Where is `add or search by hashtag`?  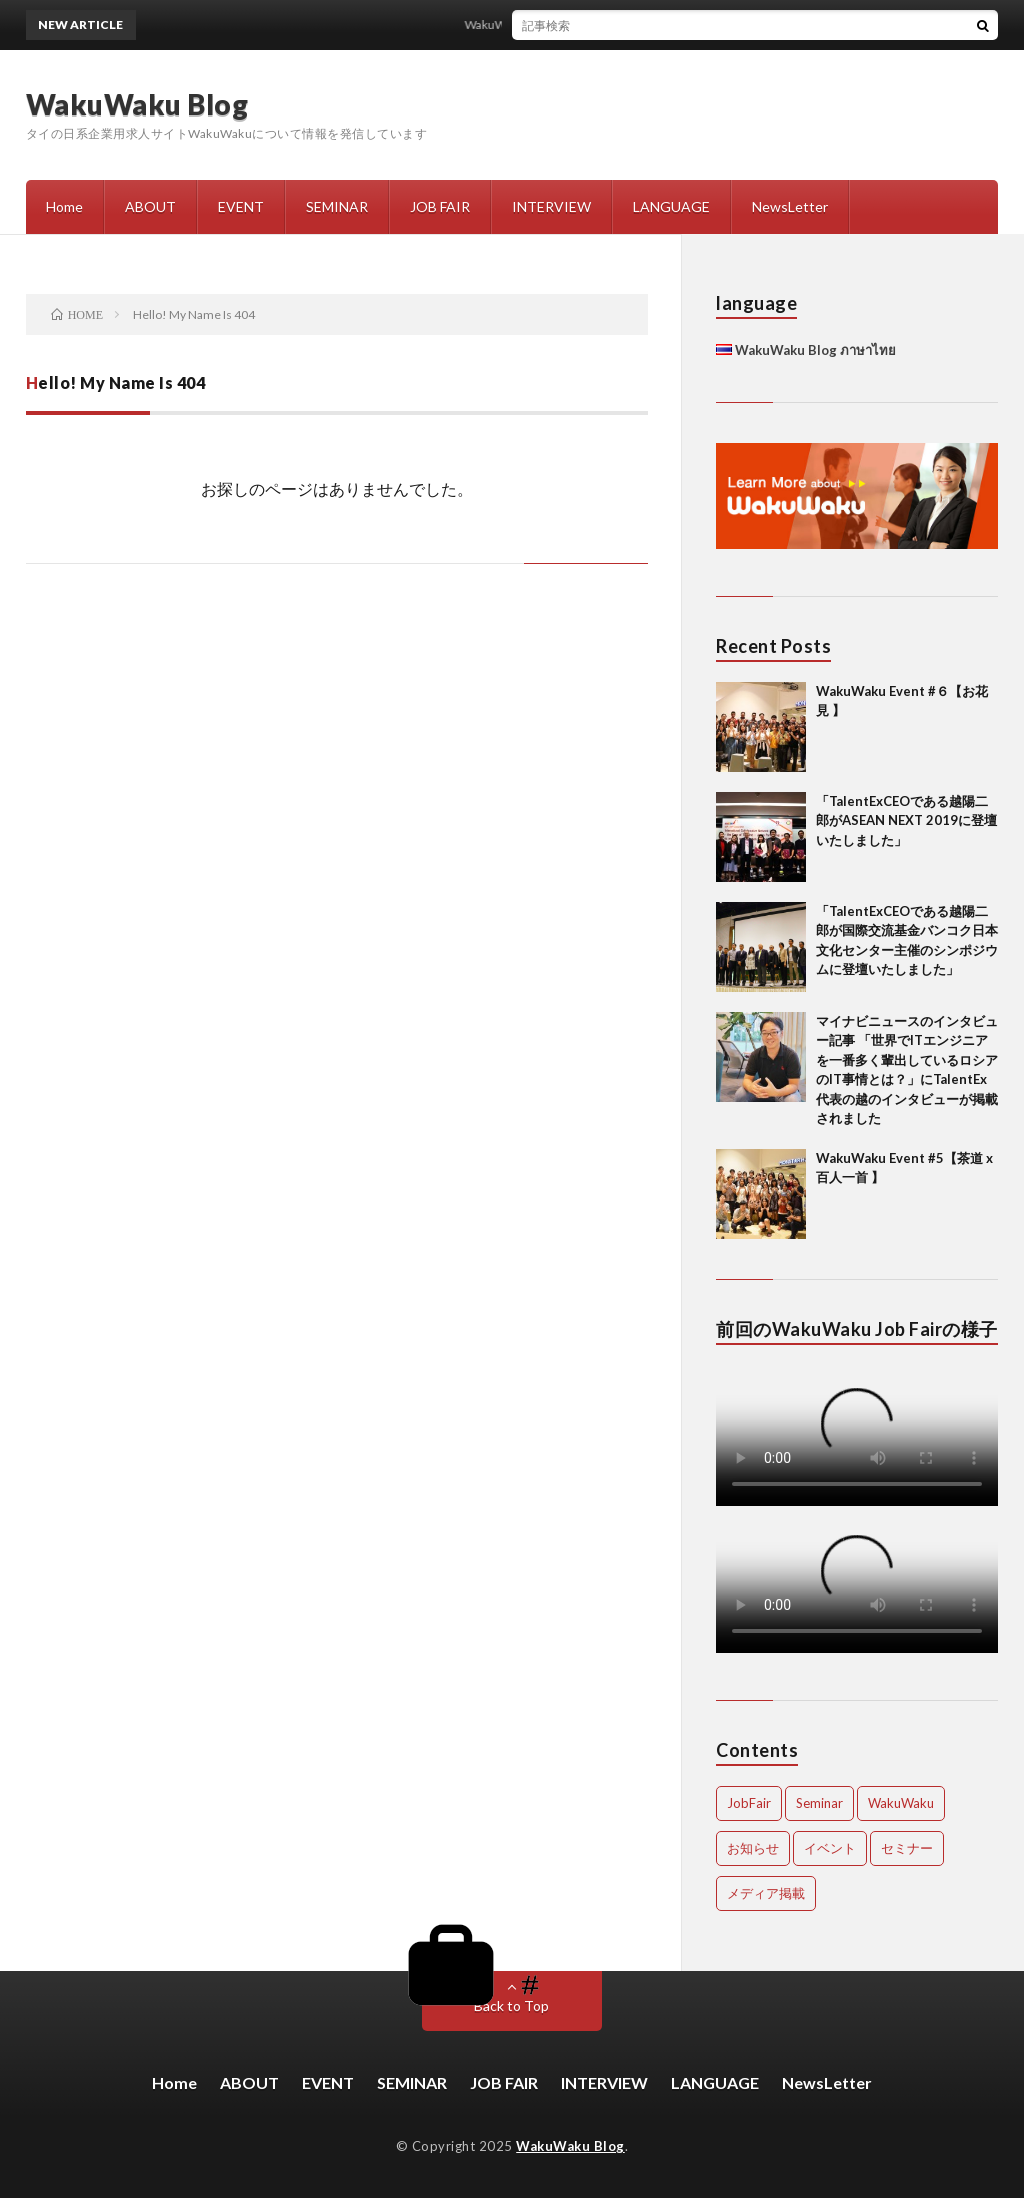 add or search by hashtag is located at coordinates (530, 1985).